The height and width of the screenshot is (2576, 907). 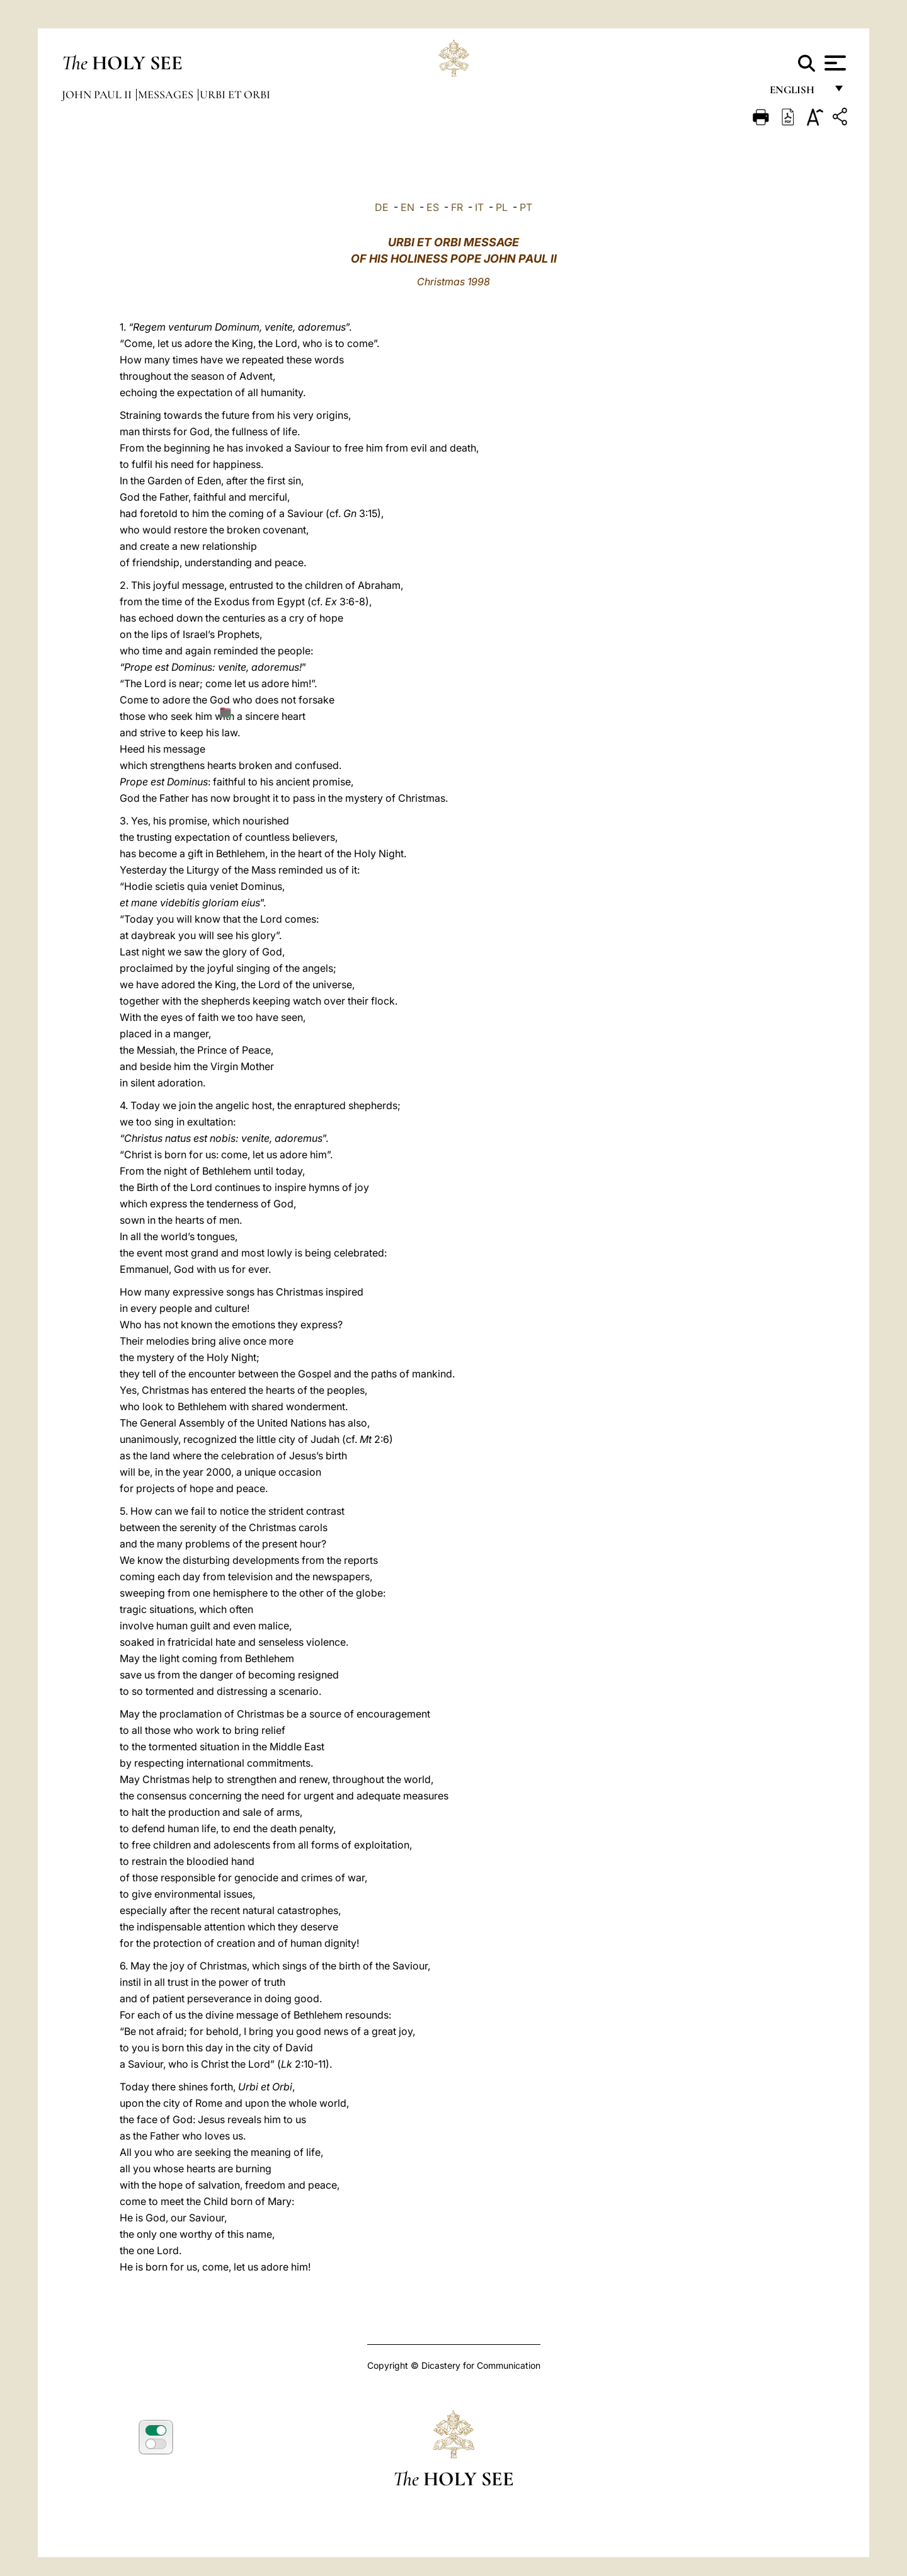 What do you see at coordinates (156, 2437) in the screenshot?
I see `open gnome tweaks to customize desktop settings` at bounding box center [156, 2437].